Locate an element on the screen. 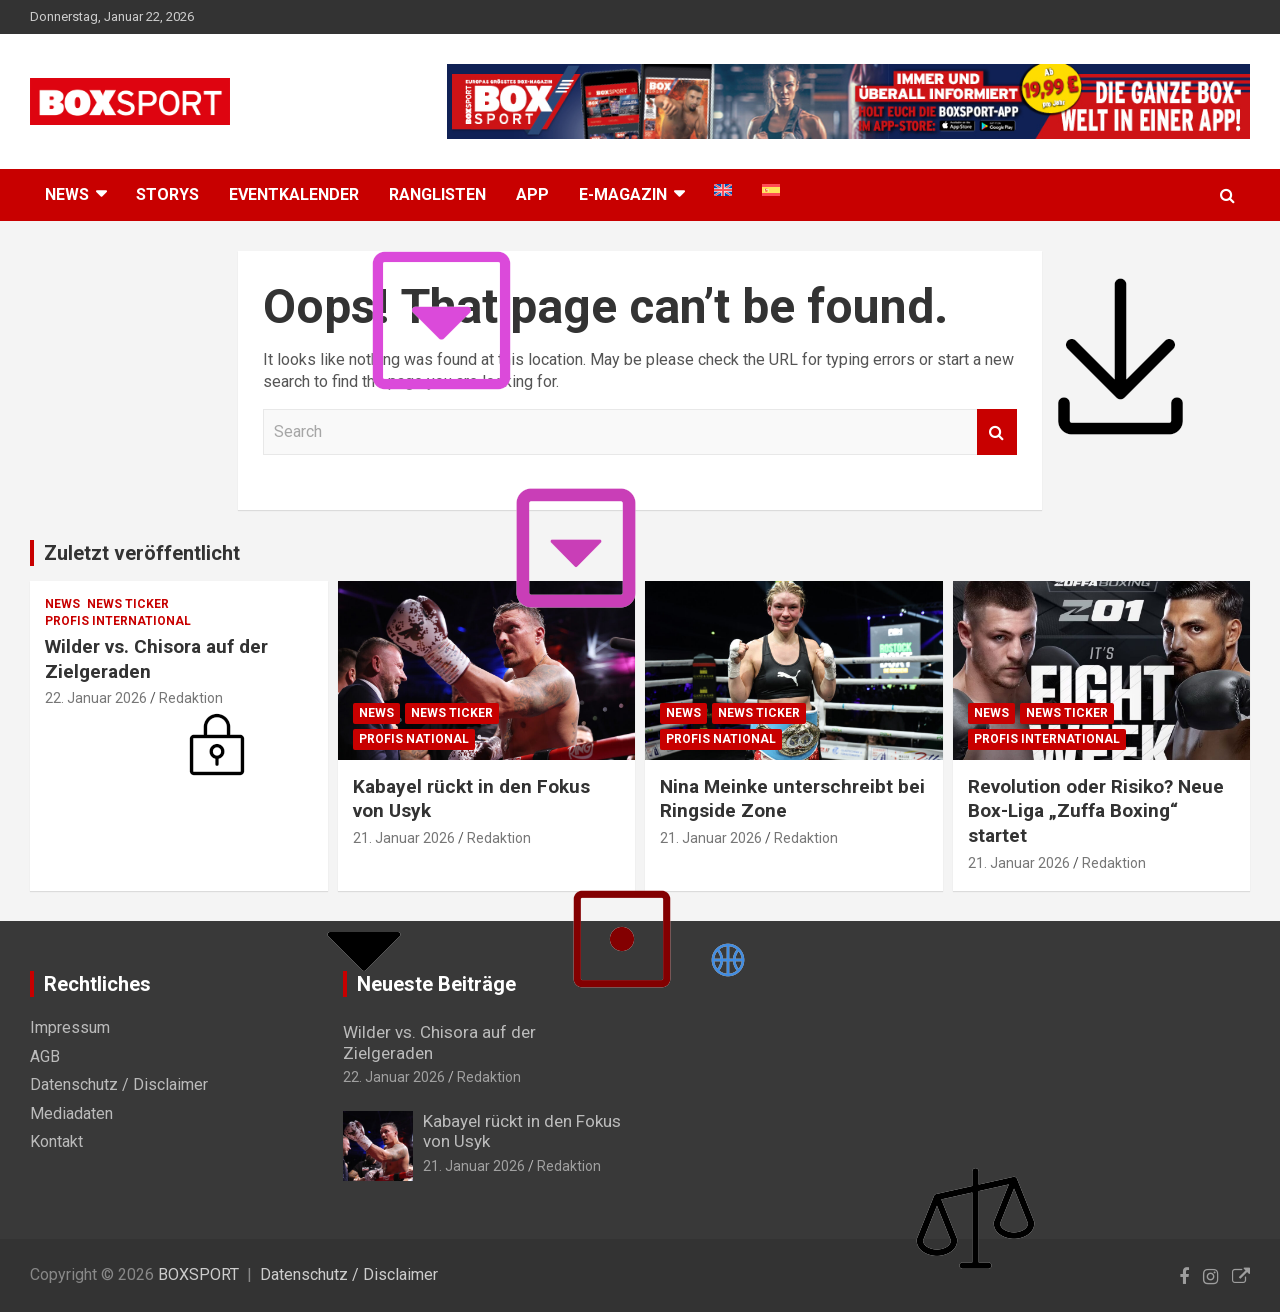 This screenshot has height=1312, width=1280. expand a dropdown menu is located at coordinates (364, 942).